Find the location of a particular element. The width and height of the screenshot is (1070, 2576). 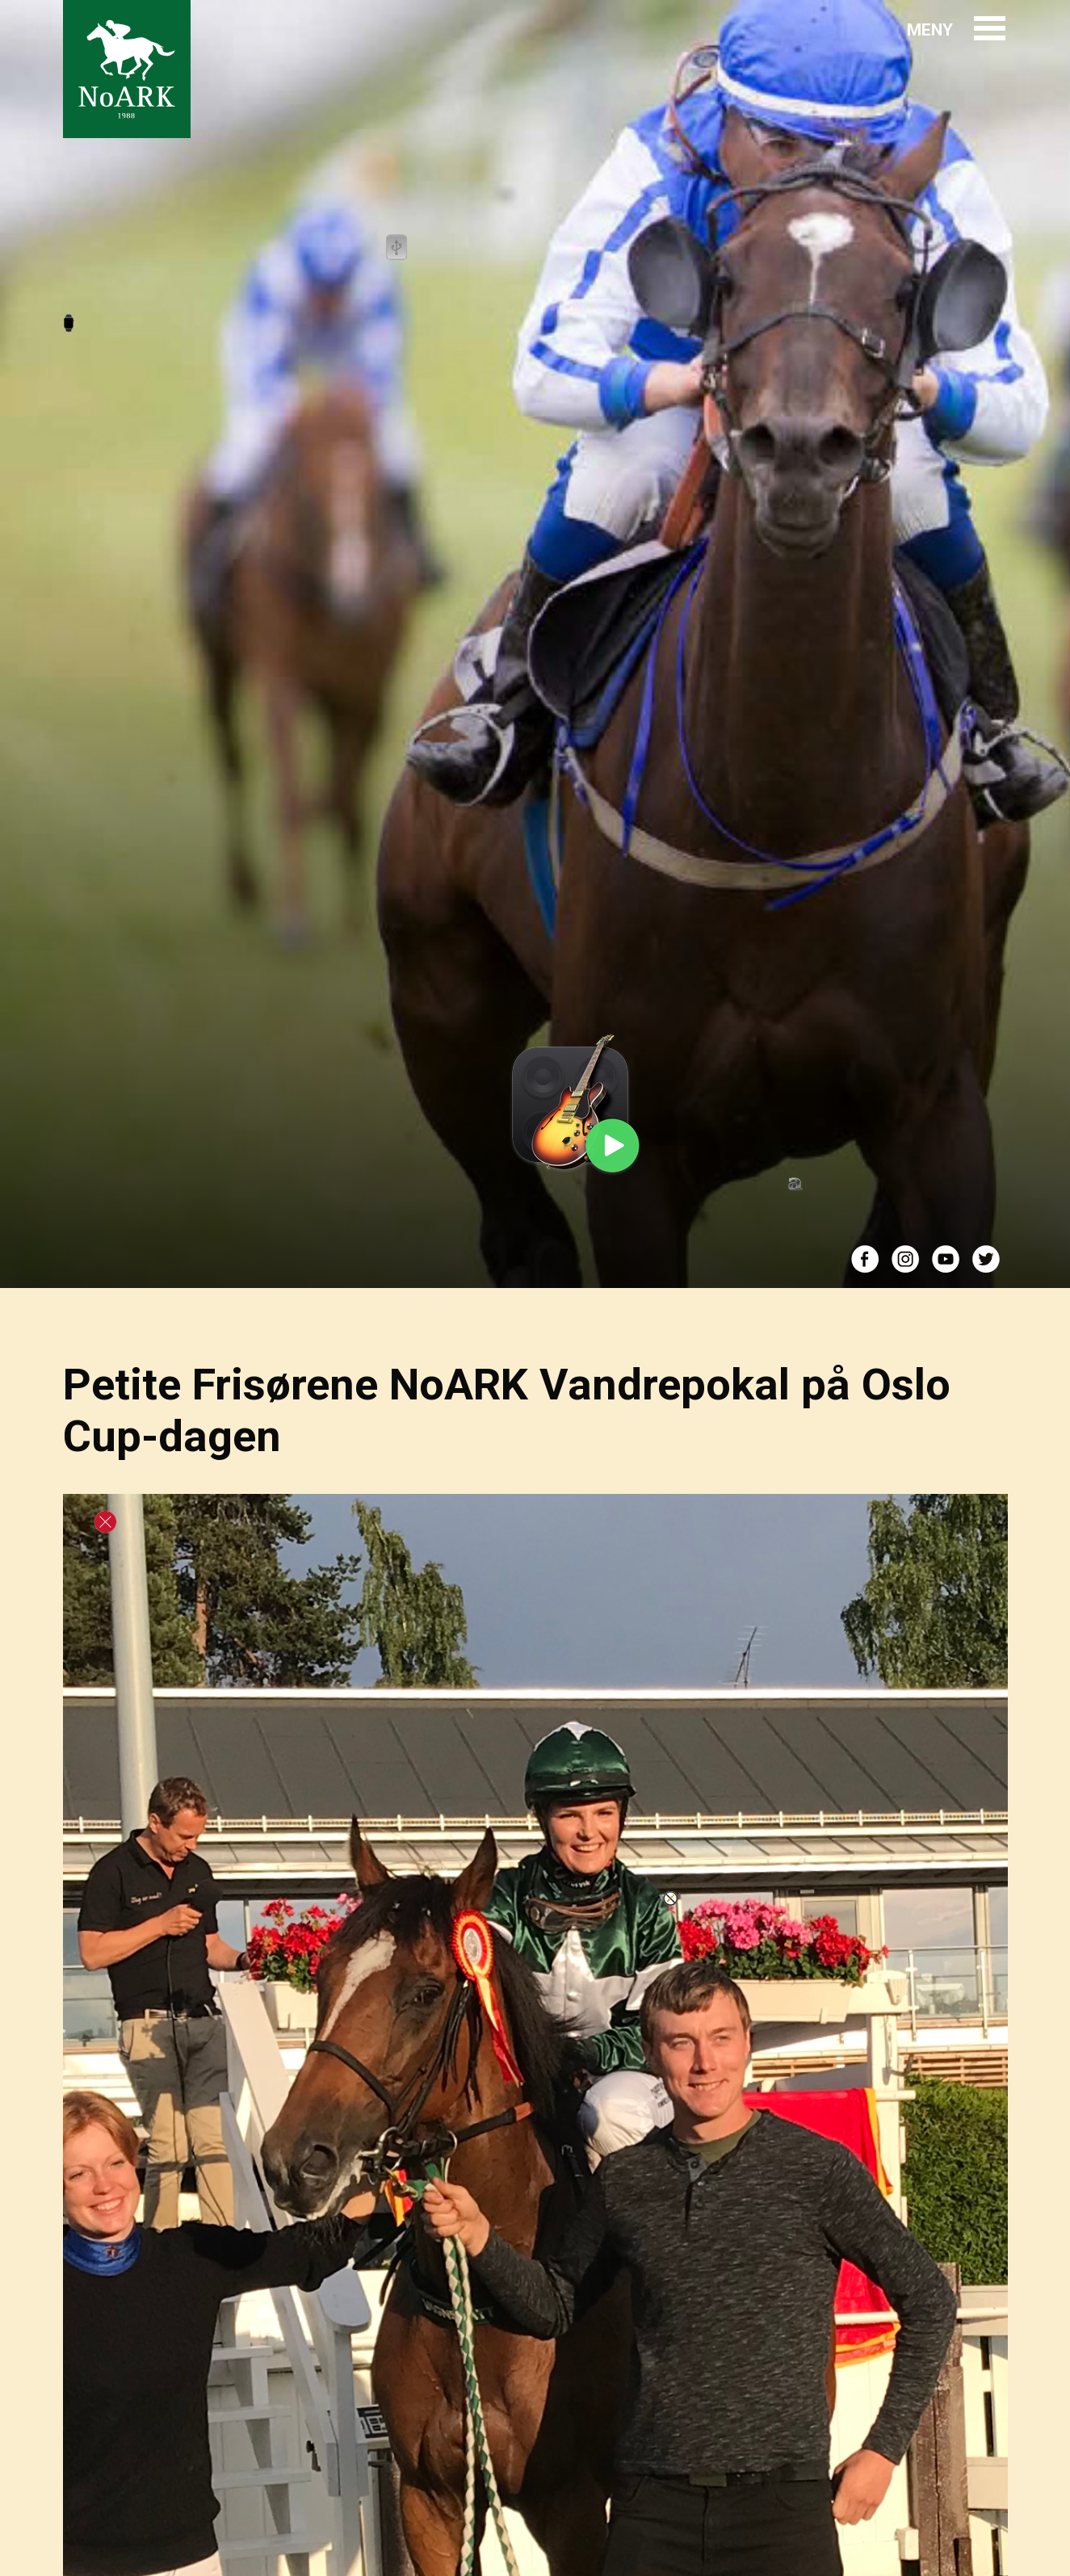

access connected USB storage device is located at coordinates (397, 247).